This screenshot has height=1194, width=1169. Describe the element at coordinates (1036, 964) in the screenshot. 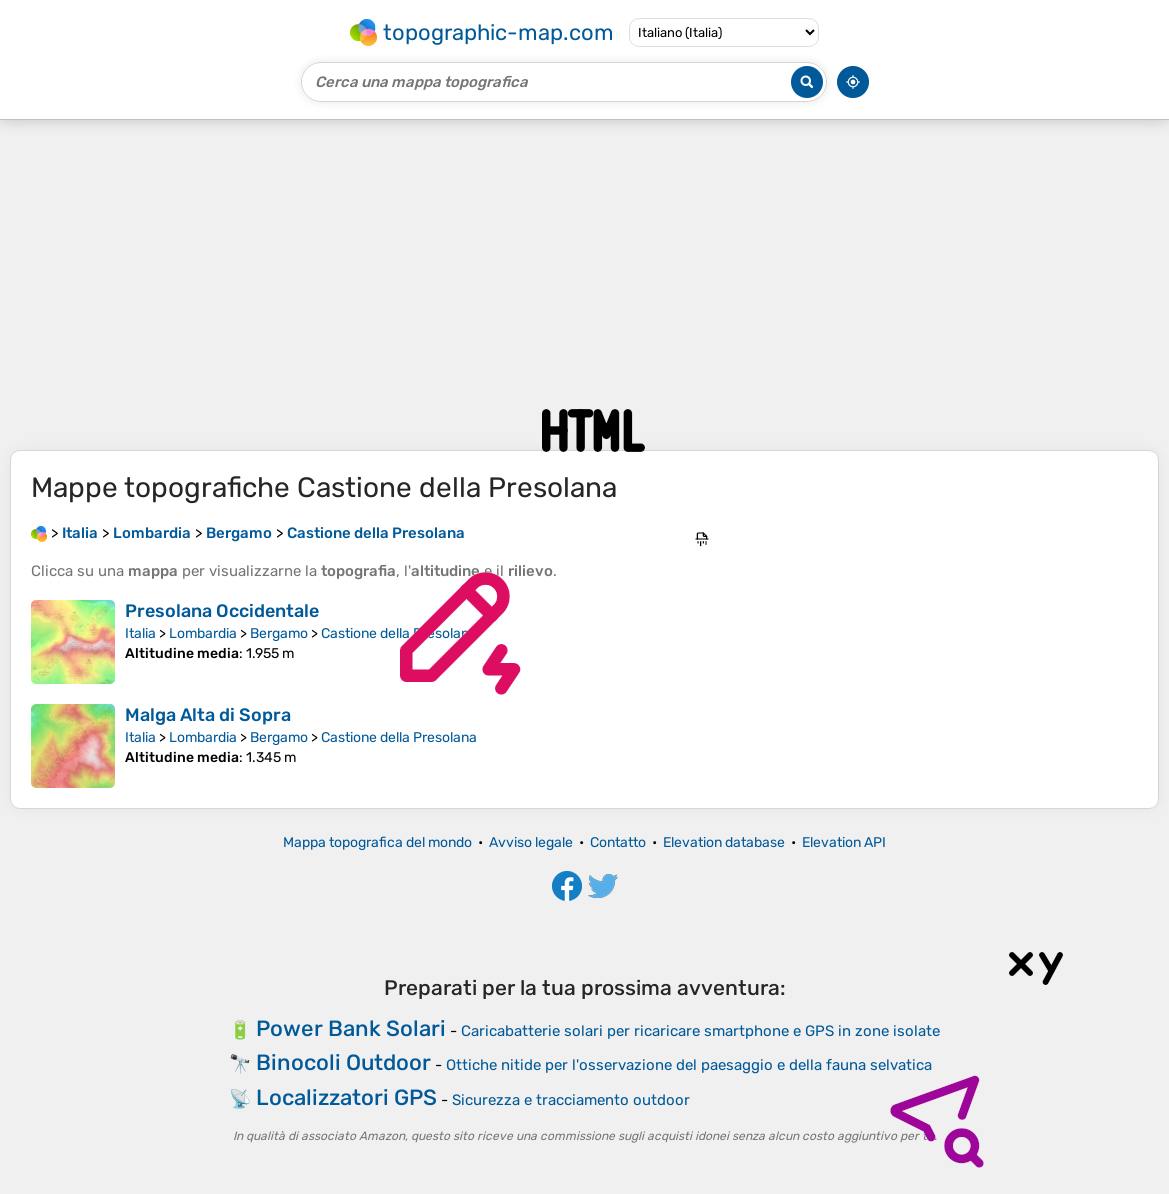

I see `access mathematical or algebraic functions` at that location.